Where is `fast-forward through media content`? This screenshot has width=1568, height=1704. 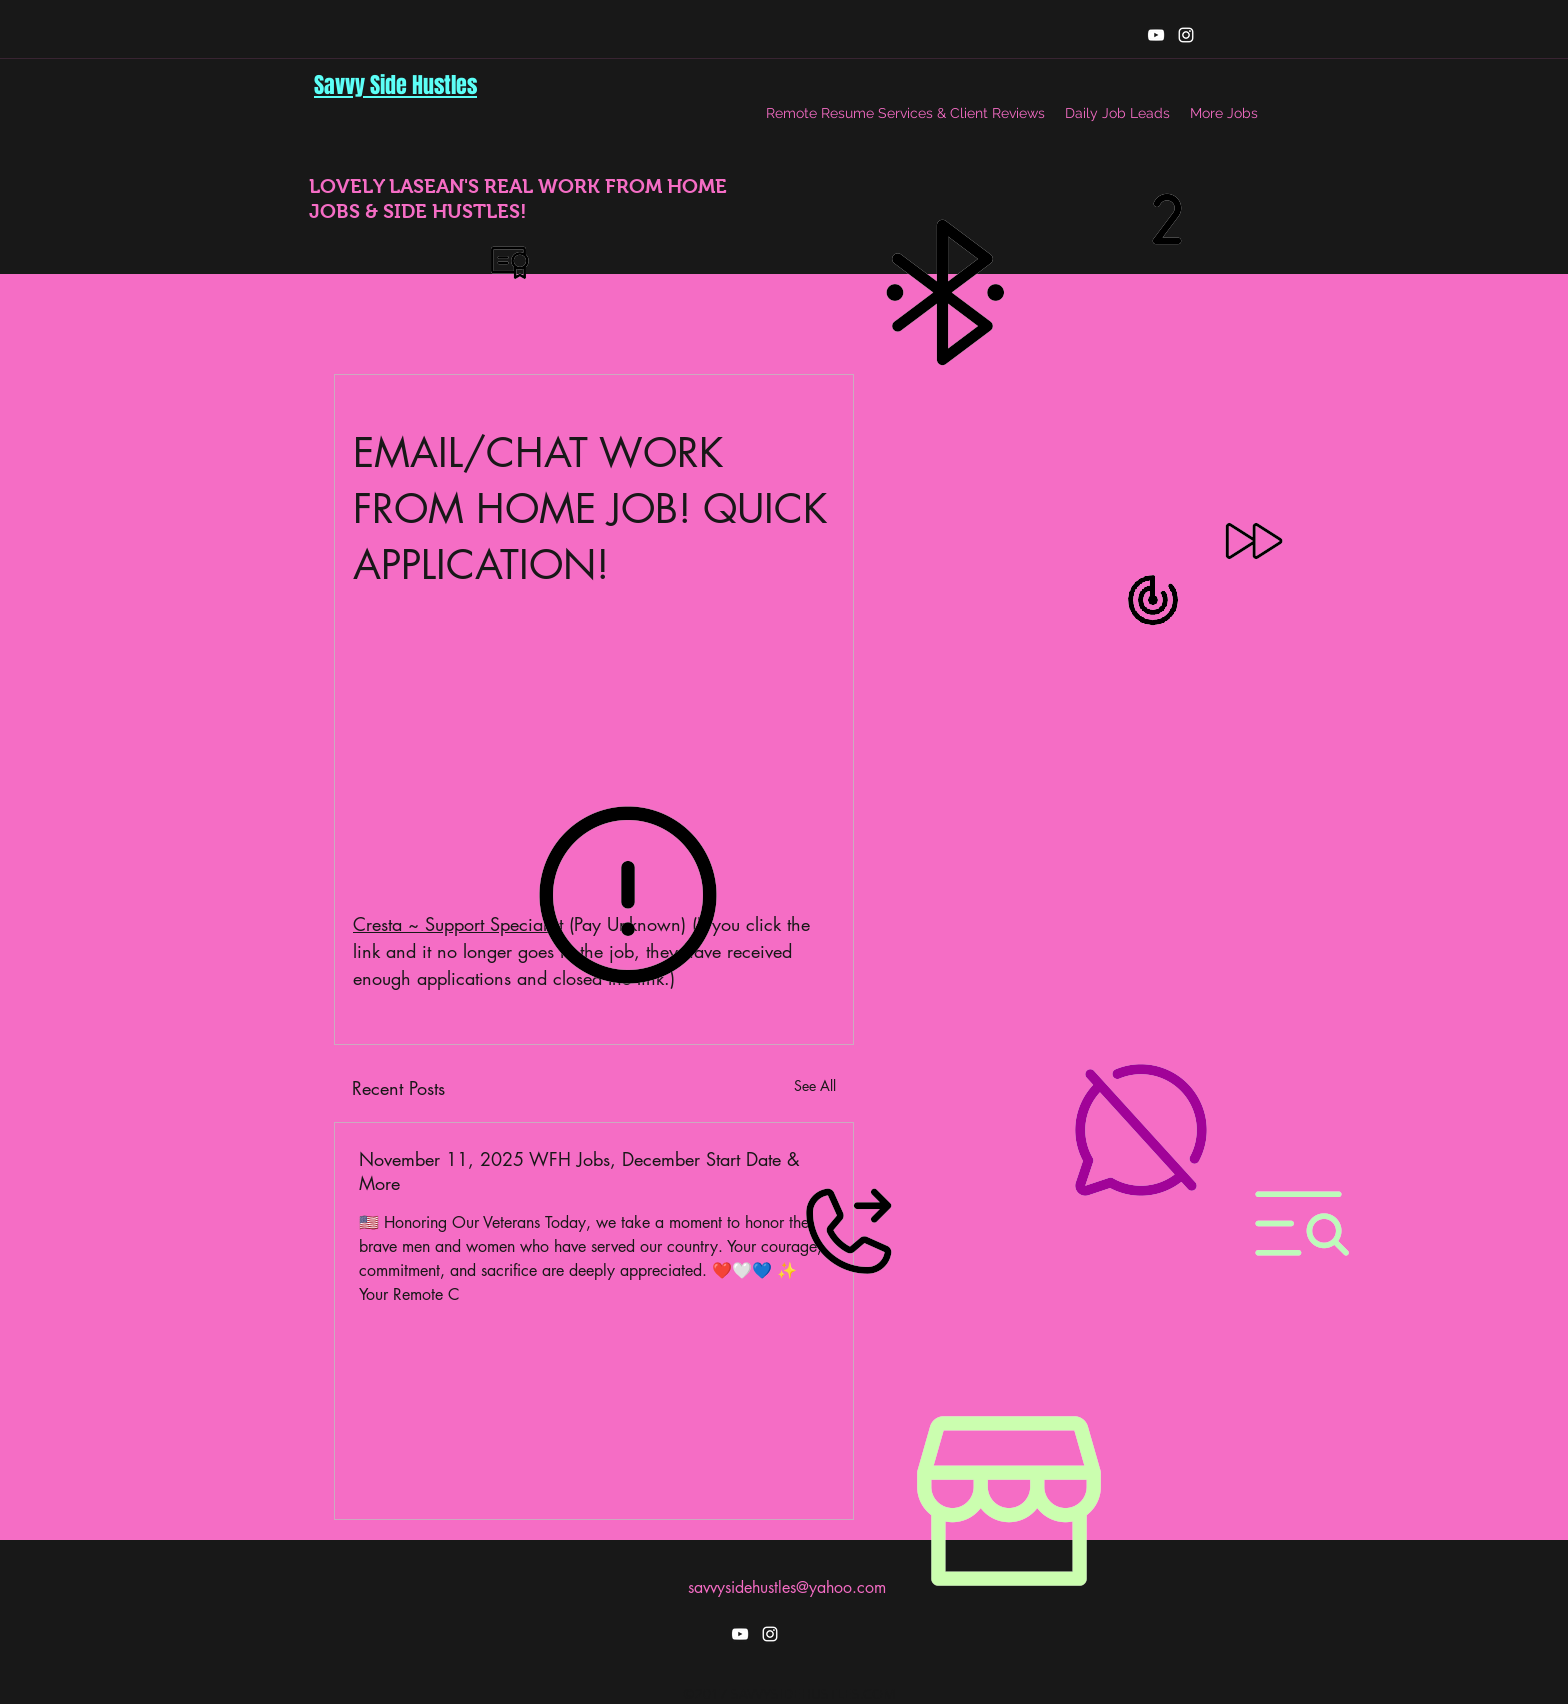
fast-forward through media content is located at coordinates (1250, 541).